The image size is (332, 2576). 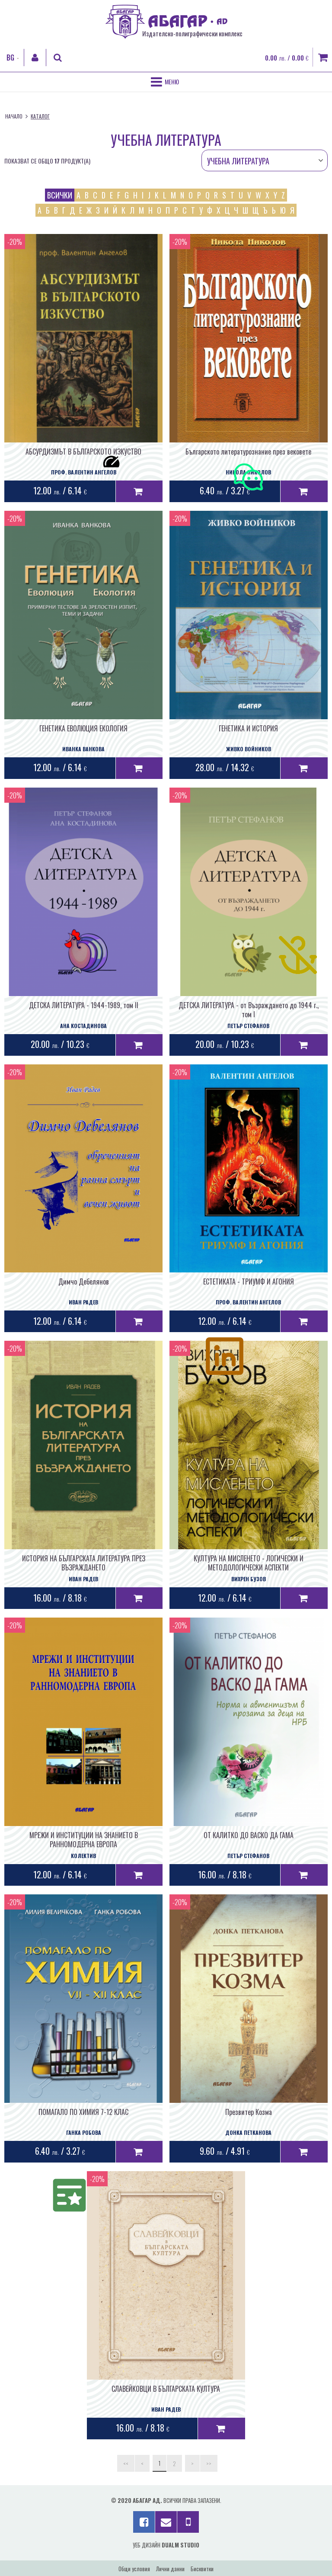 I want to click on view your favorites list, so click(x=69, y=2195).